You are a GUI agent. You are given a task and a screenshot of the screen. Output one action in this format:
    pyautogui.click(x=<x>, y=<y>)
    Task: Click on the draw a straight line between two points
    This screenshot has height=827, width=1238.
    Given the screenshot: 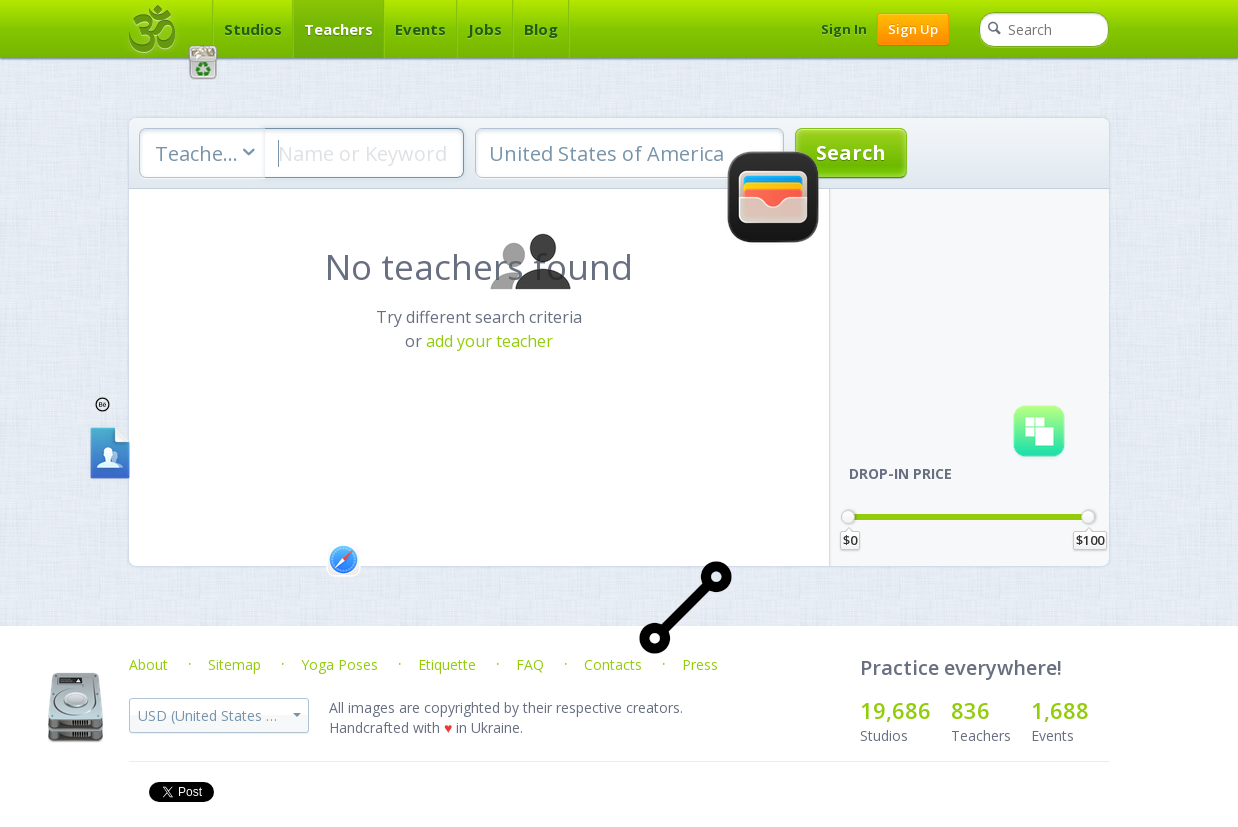 What is the action you would take?
    pyautogui.click(x=685, y=607)
    